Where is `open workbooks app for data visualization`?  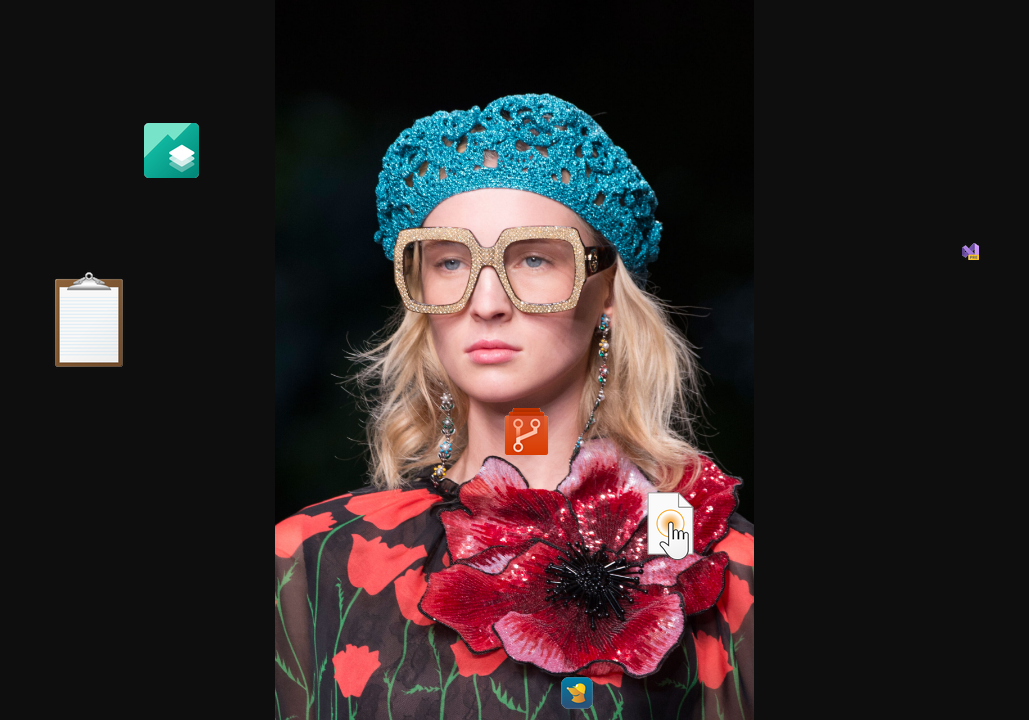
open workbooks app for data visualization is located at coordinates (171, 150).